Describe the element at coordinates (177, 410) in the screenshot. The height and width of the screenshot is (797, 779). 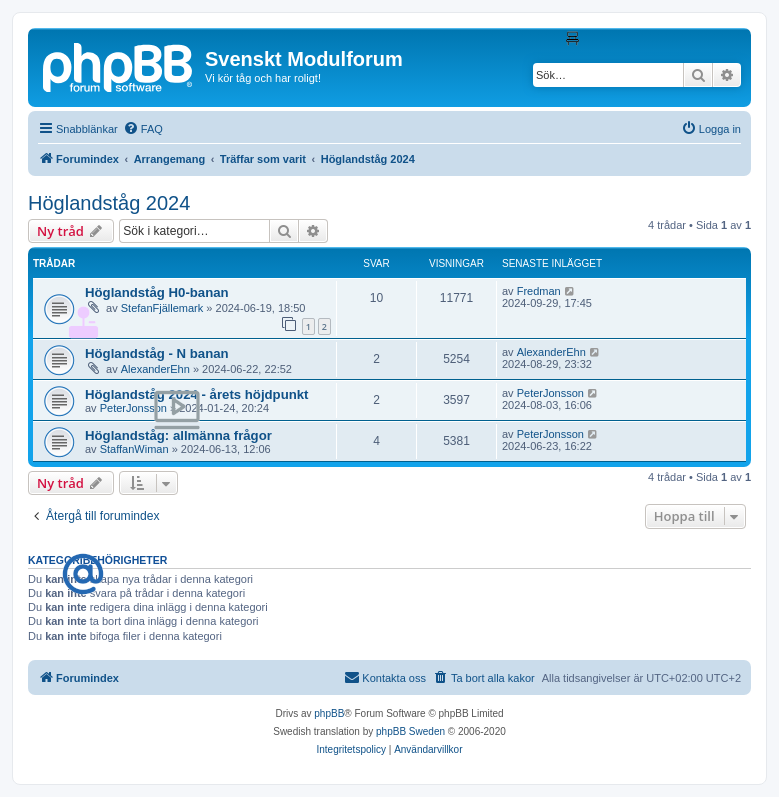
I see `play or watch a video` at that location.